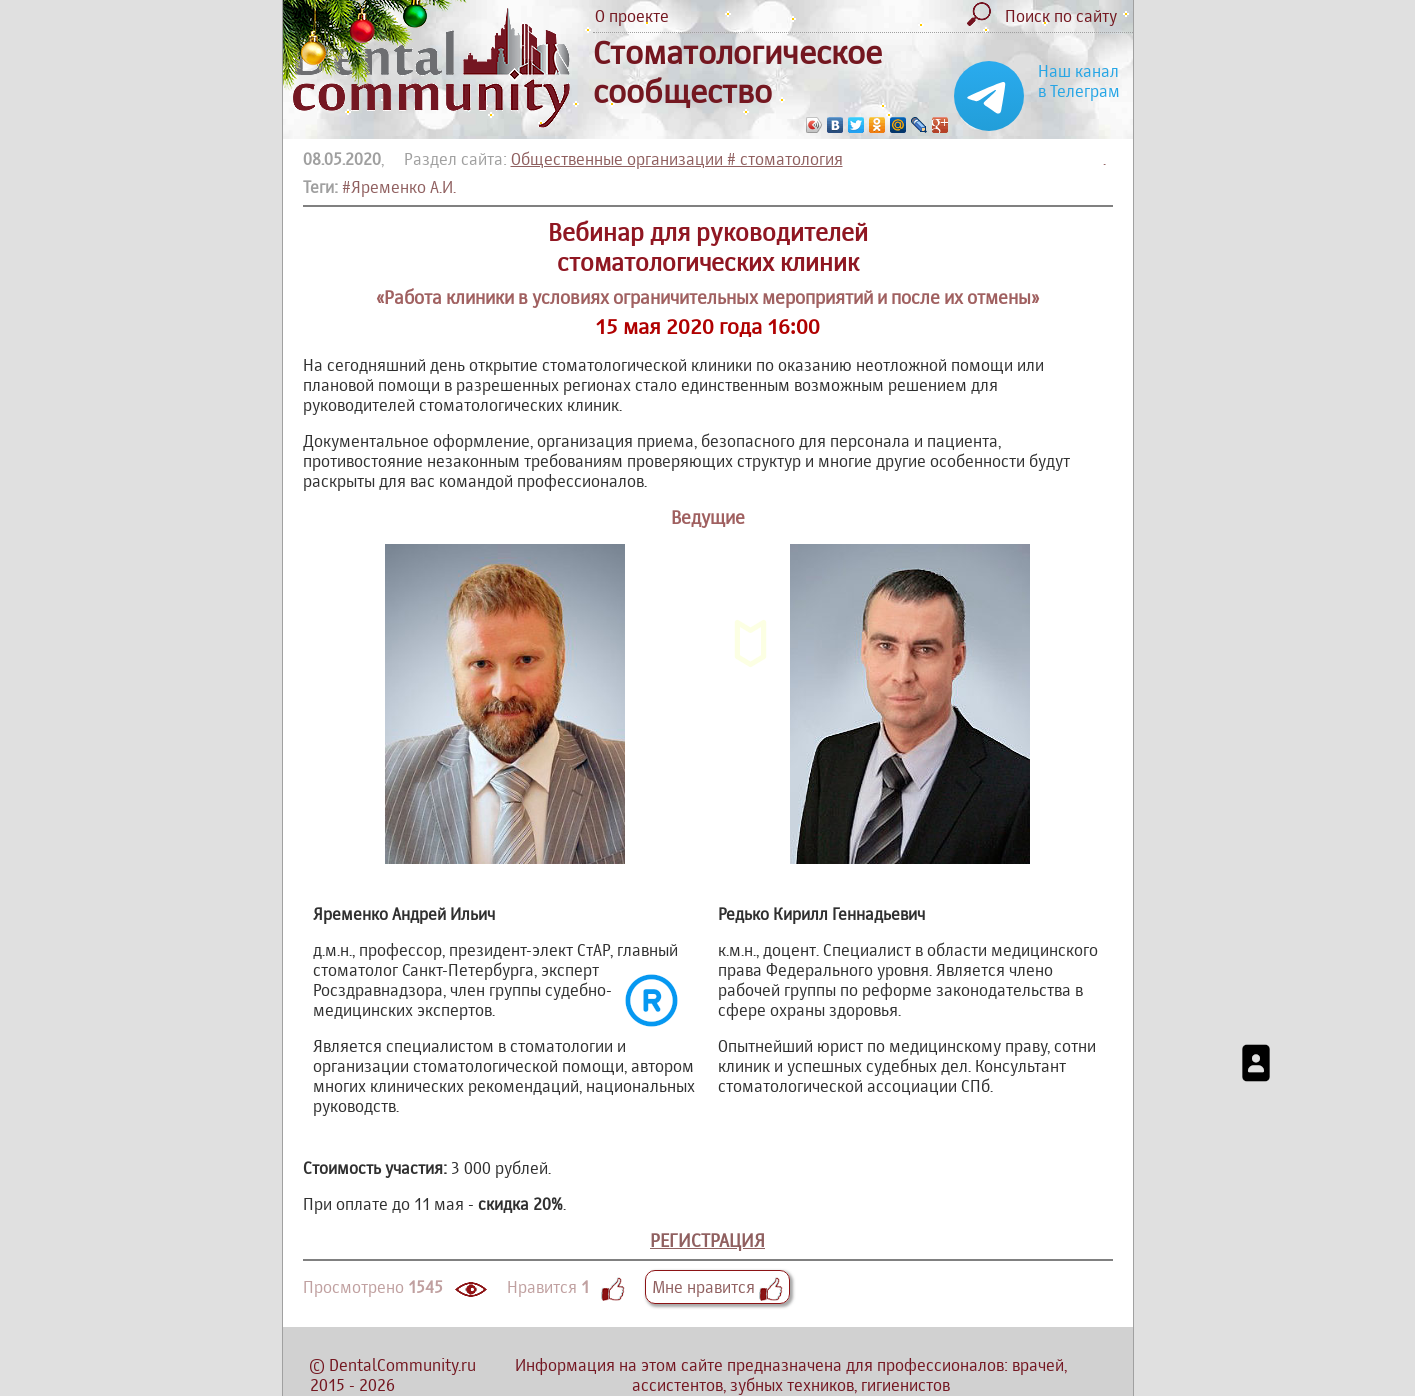  What do you see at coordinates (1256, 1063) in the screenshot?
I see `view user profile` at bounding box center [1256, 1063].